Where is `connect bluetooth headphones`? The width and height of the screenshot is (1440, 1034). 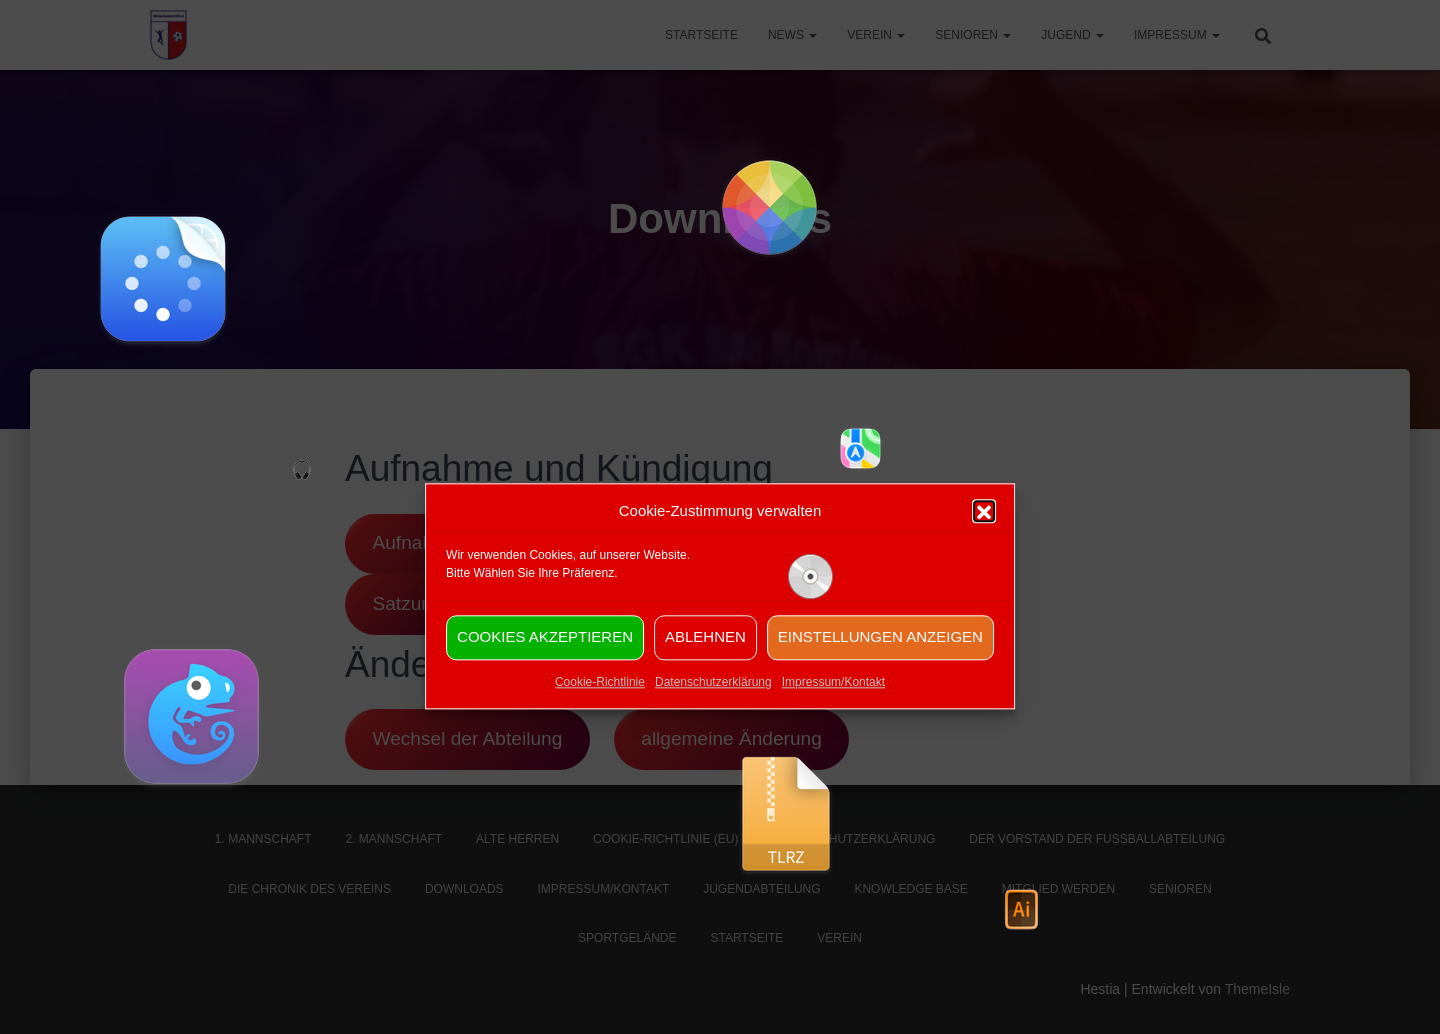 connect bluetooth headphones is located at coordinates (302, 470).